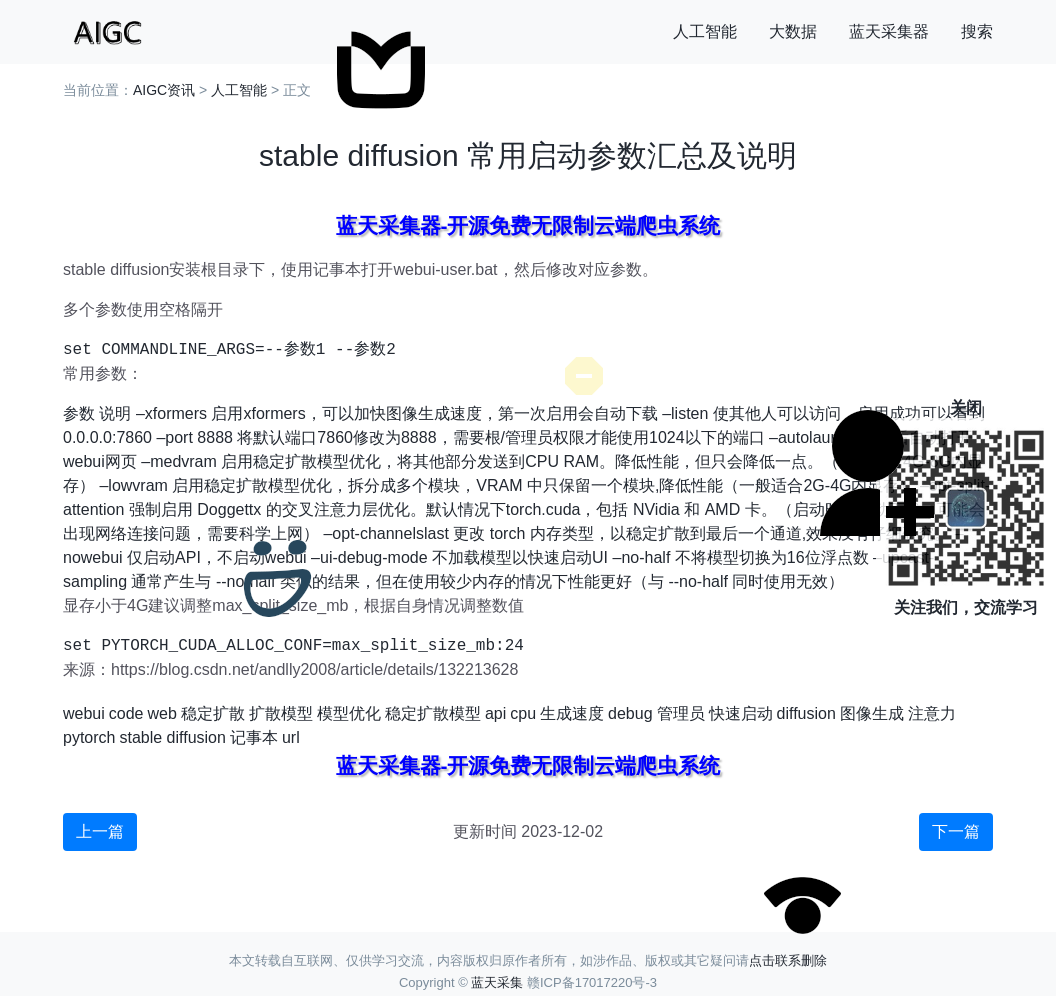  I want to click on indicates spam or blocked content, so click(584, 376).